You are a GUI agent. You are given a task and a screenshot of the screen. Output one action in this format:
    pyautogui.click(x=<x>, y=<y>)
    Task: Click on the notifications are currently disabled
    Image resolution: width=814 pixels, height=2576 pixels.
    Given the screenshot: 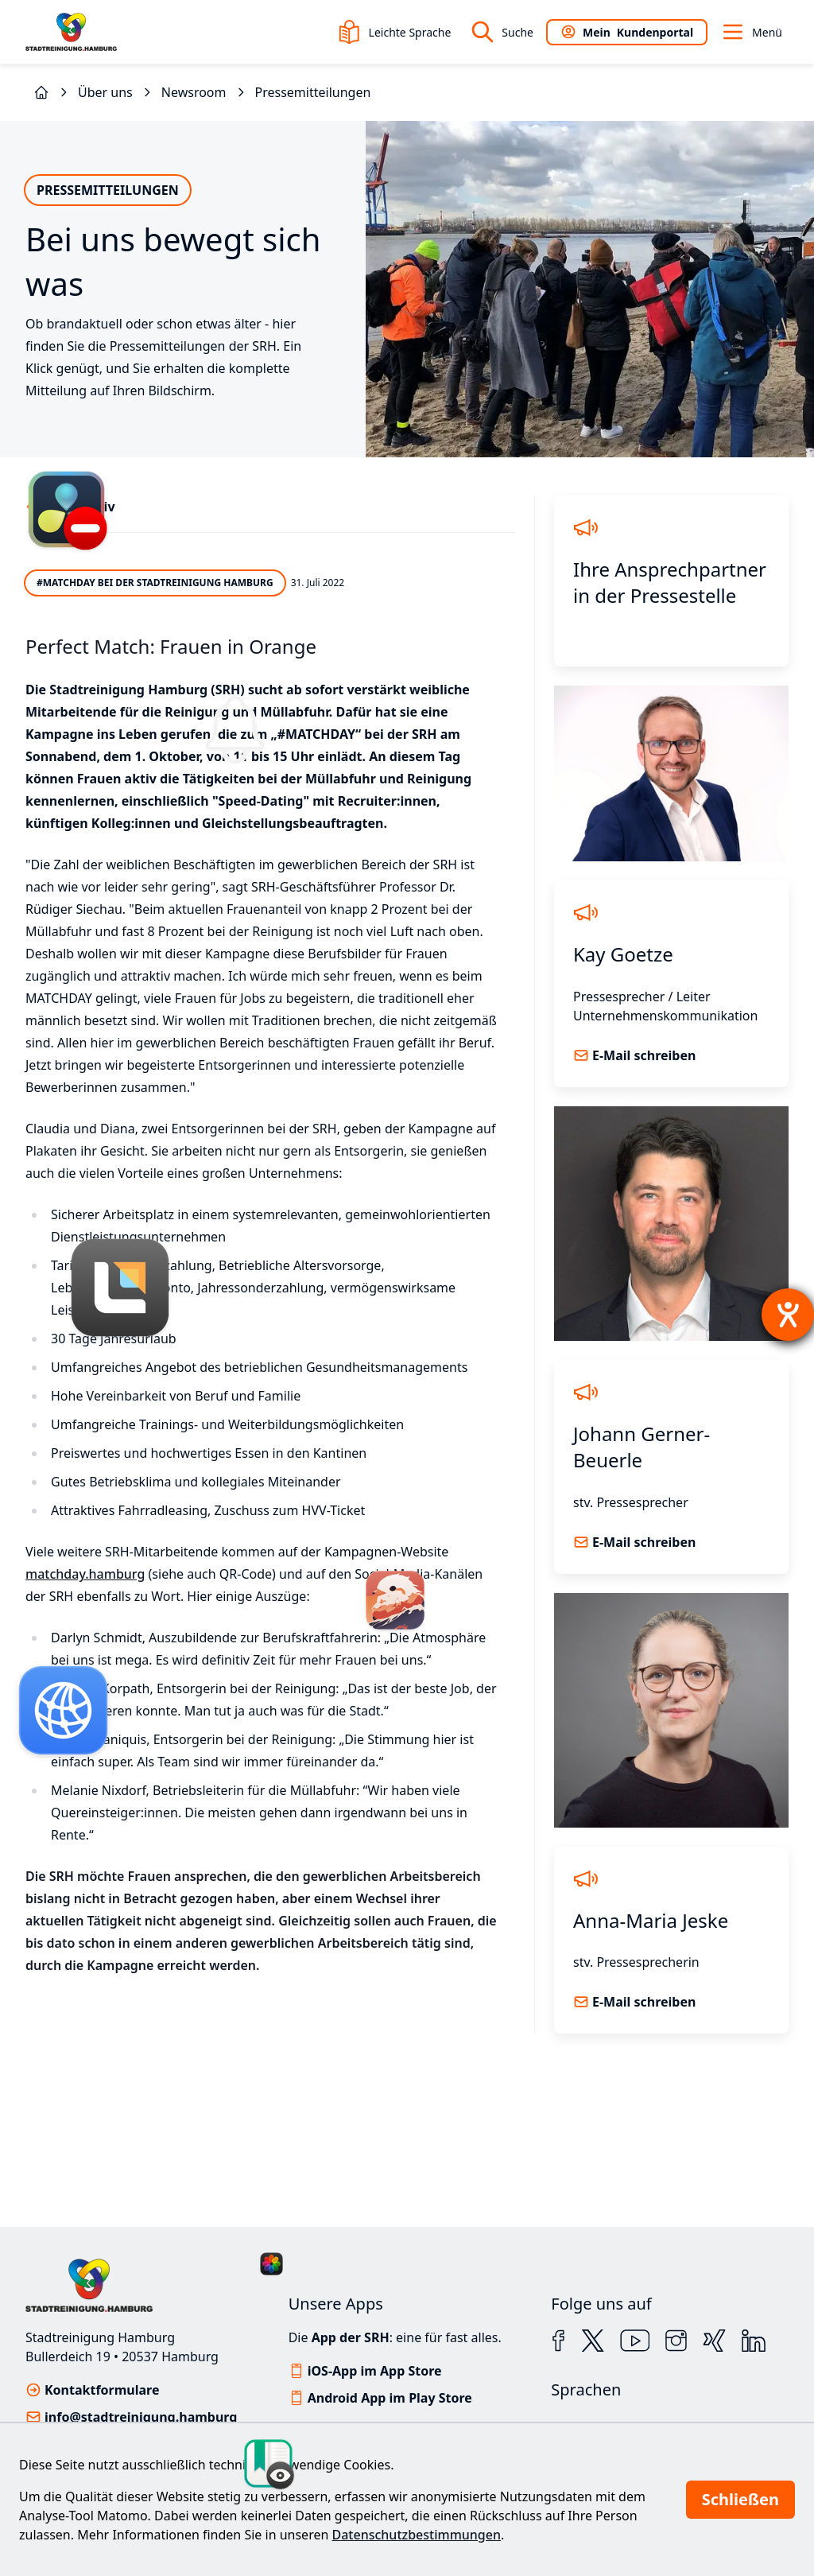 What is the action you would take?
    pyautogui.click(x=235, y=729)
    